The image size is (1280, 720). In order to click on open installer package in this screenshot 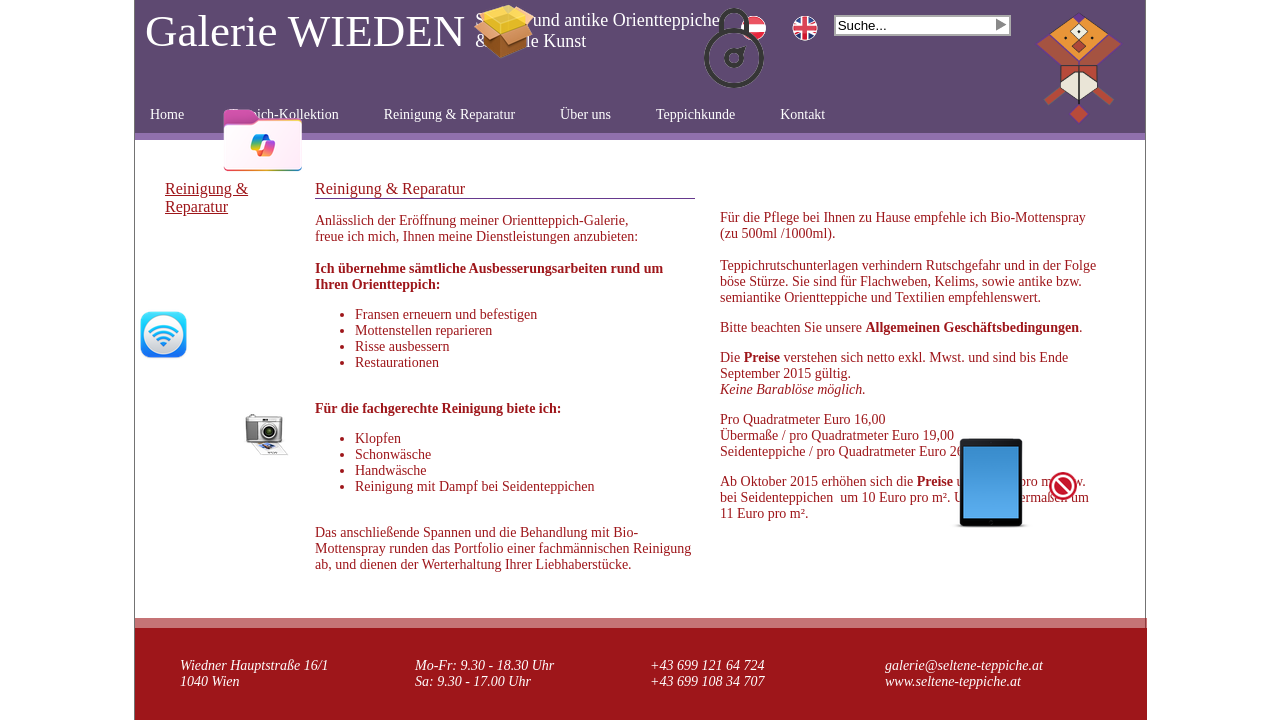, I will do `click(505, 31)`.